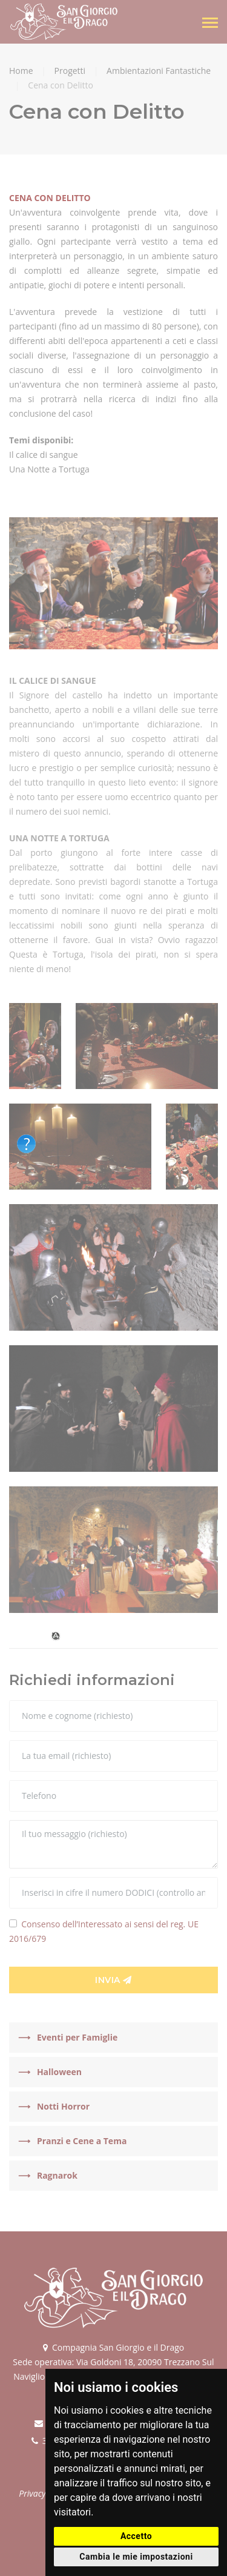  I want to click on open the help center or documentation, so click(26, 1144).